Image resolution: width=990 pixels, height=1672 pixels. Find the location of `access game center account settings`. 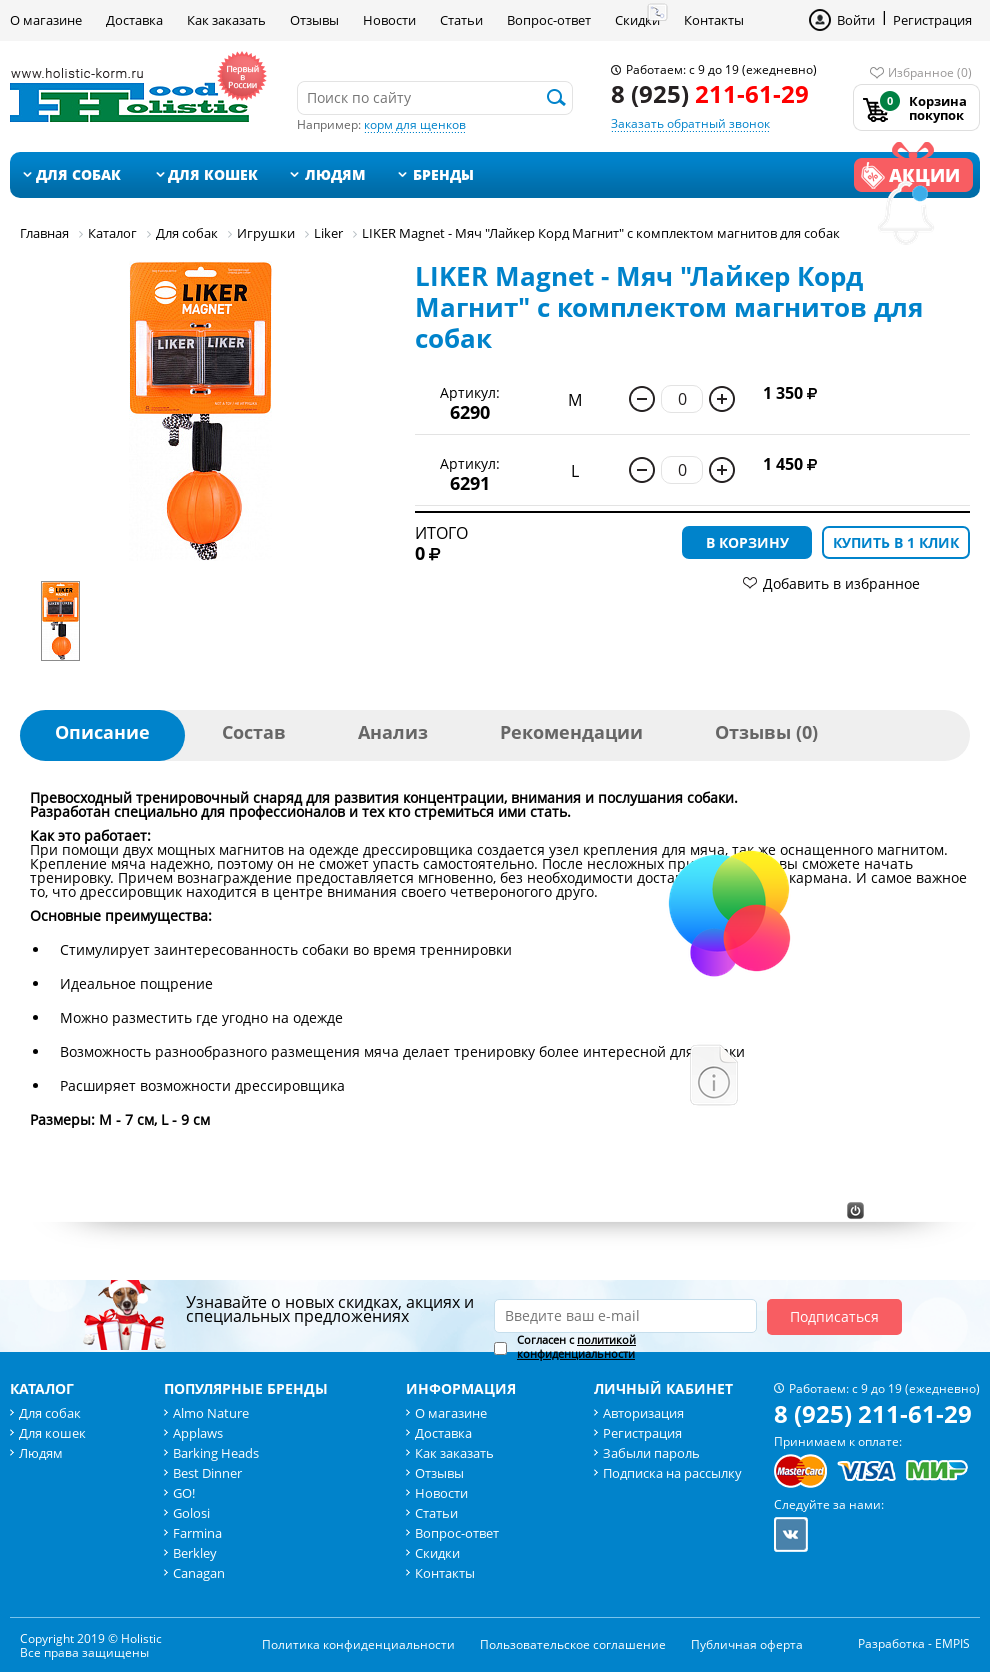

access game center account settings is located at coordinates (729, 913).